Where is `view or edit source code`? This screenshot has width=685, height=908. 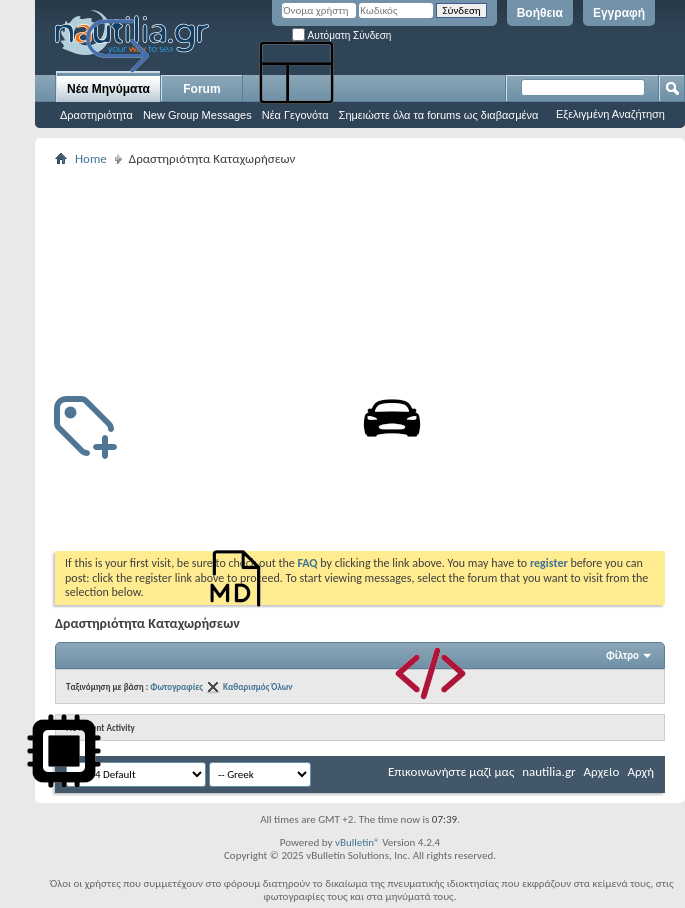
view or edit source code is located at coordinates (430, 673).